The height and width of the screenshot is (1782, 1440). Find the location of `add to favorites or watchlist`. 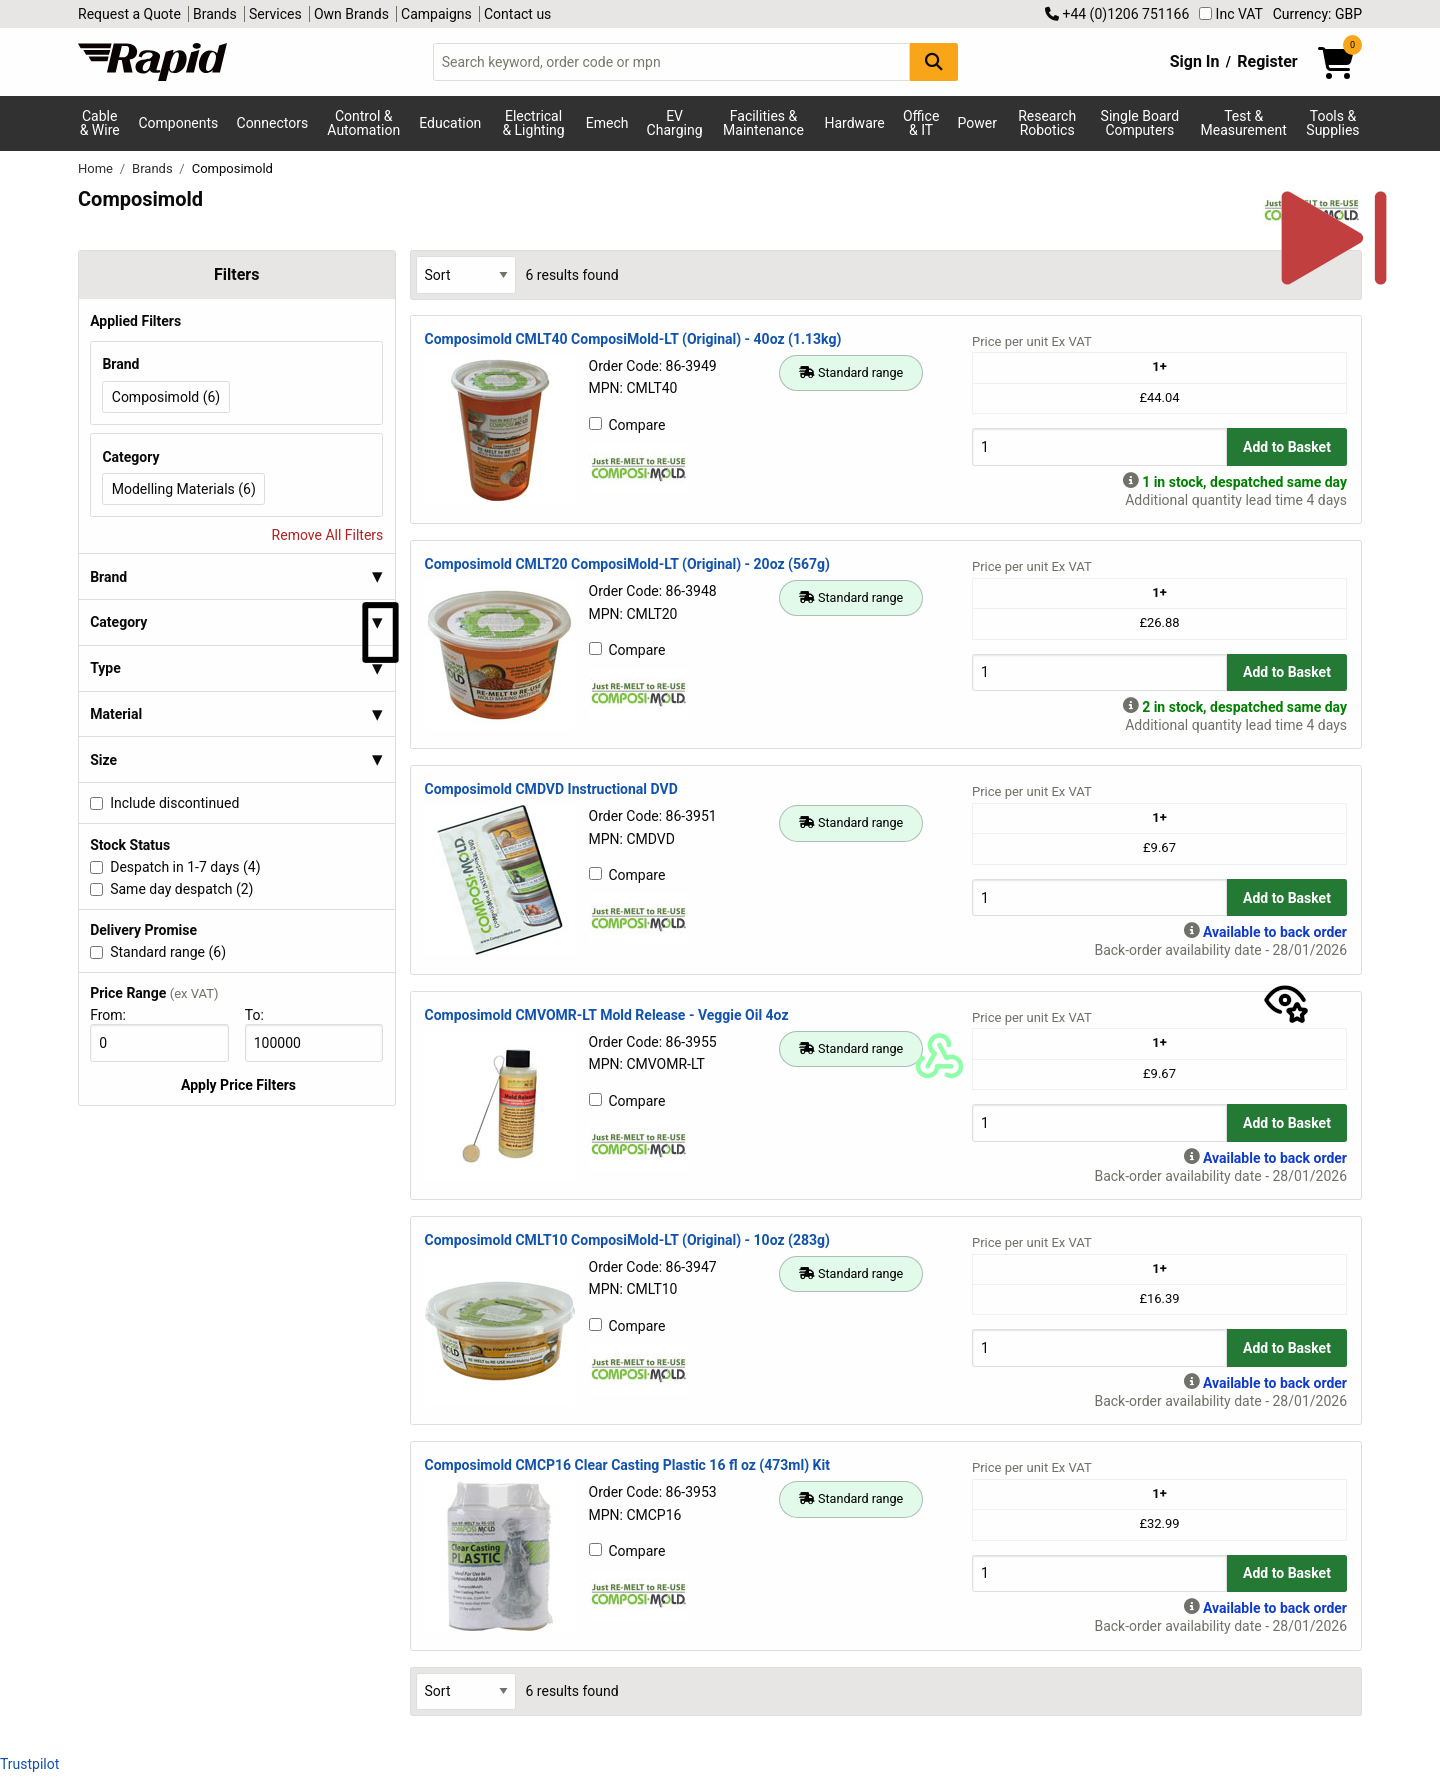

add to favorites or watchlist is located at coordinates (1285, 1000).